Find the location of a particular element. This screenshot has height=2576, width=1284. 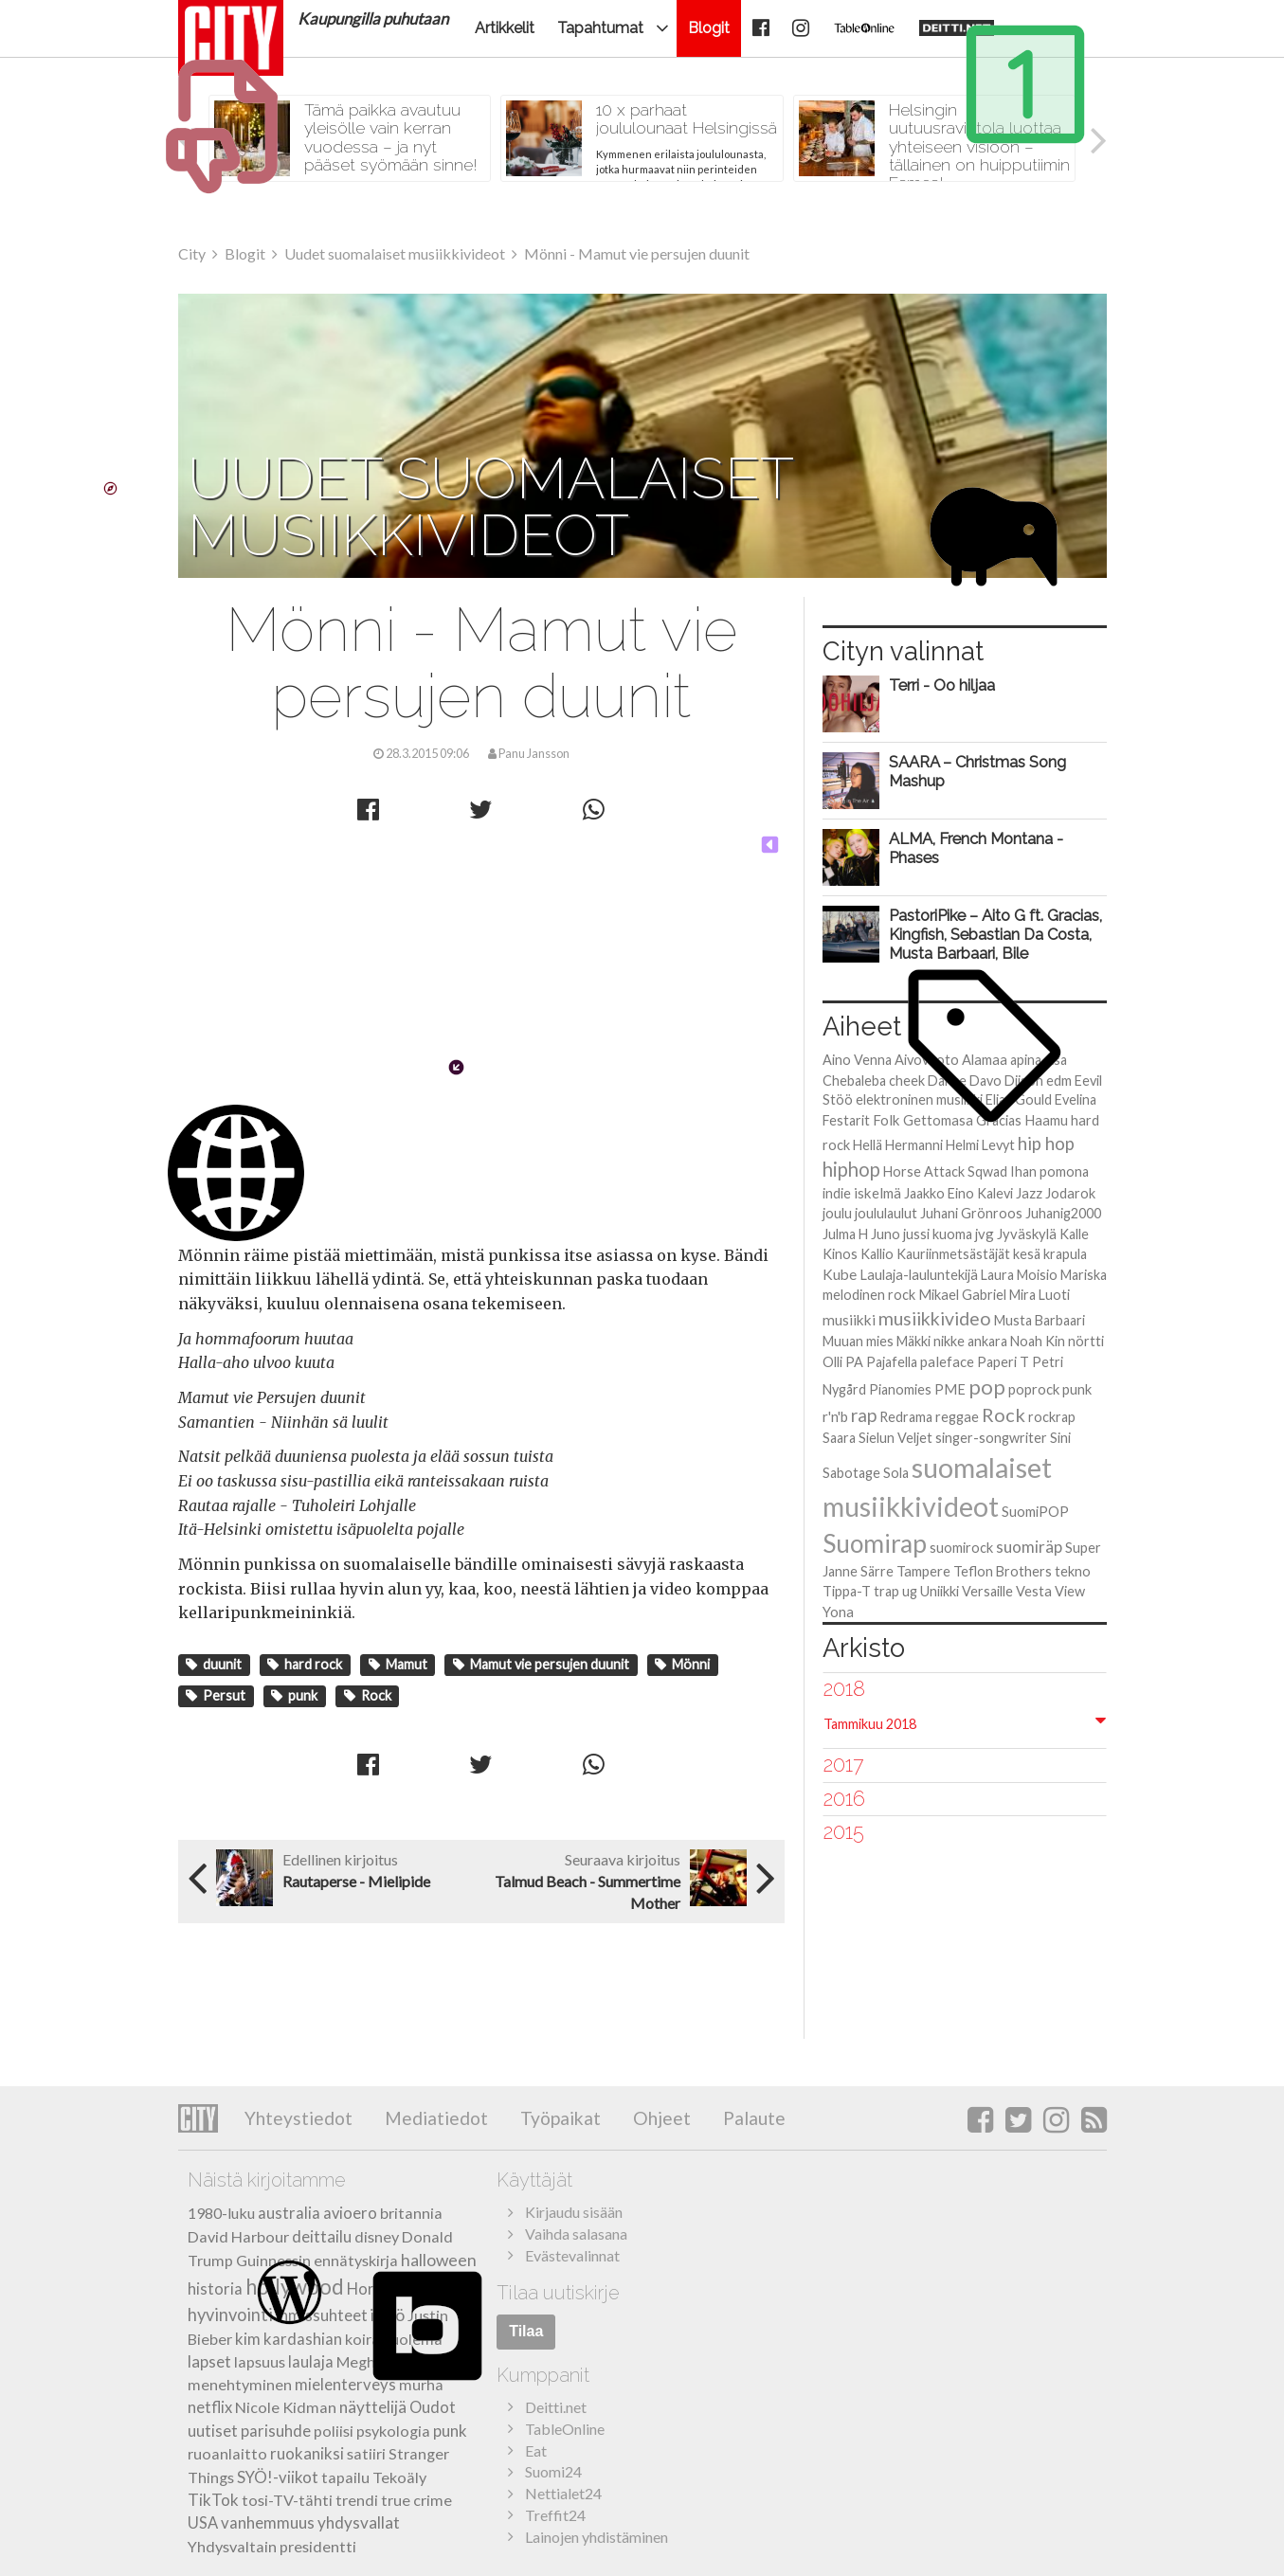

access navigation or directions is located at coordinates (110, 488).